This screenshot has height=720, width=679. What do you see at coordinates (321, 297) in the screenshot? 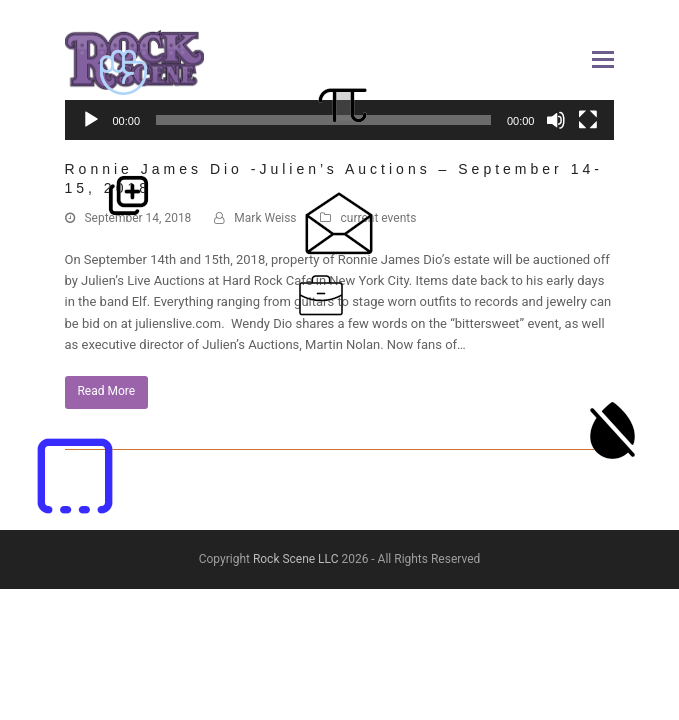
I see `access work or business-related content` at bounding box center [321, 297].